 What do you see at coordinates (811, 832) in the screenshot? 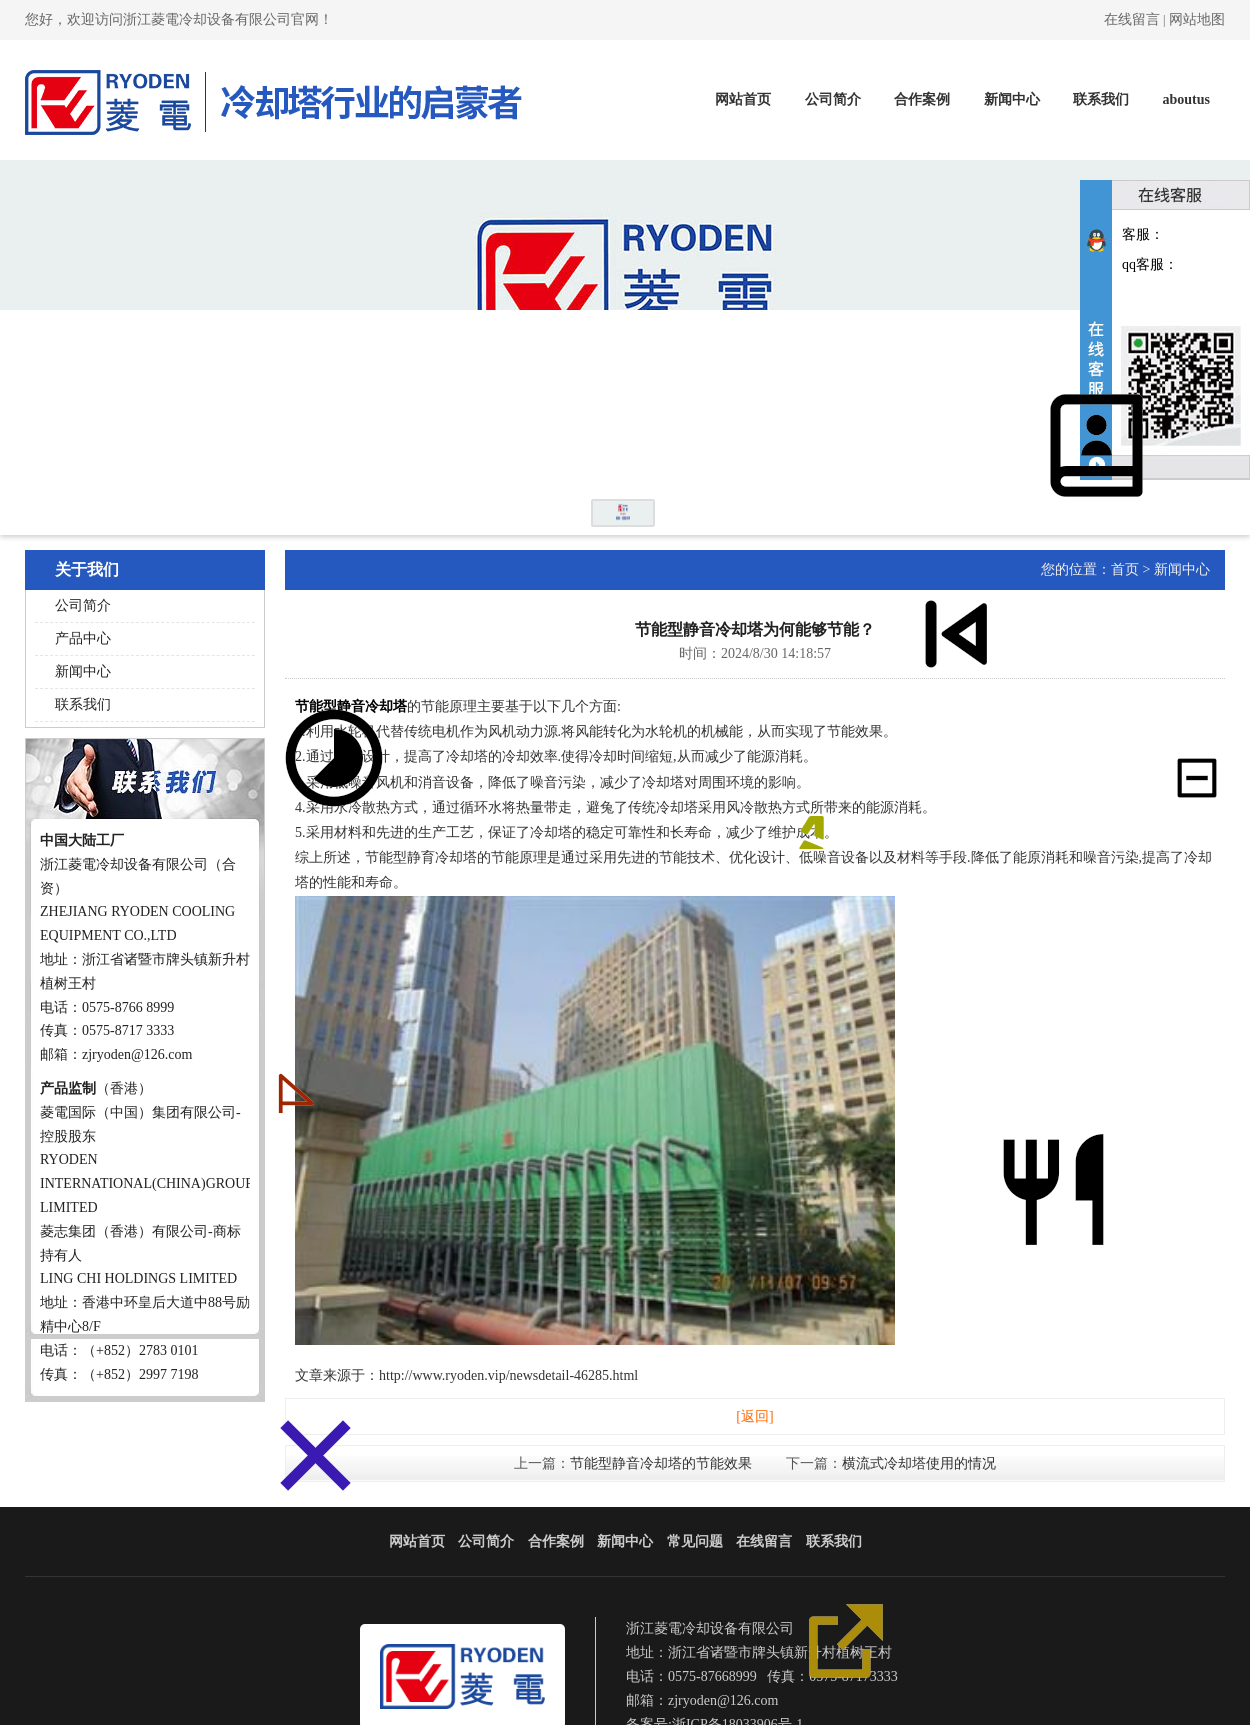
I see `visit gsmarena website for phone specs and reviews` at bounding box center [811, 832].